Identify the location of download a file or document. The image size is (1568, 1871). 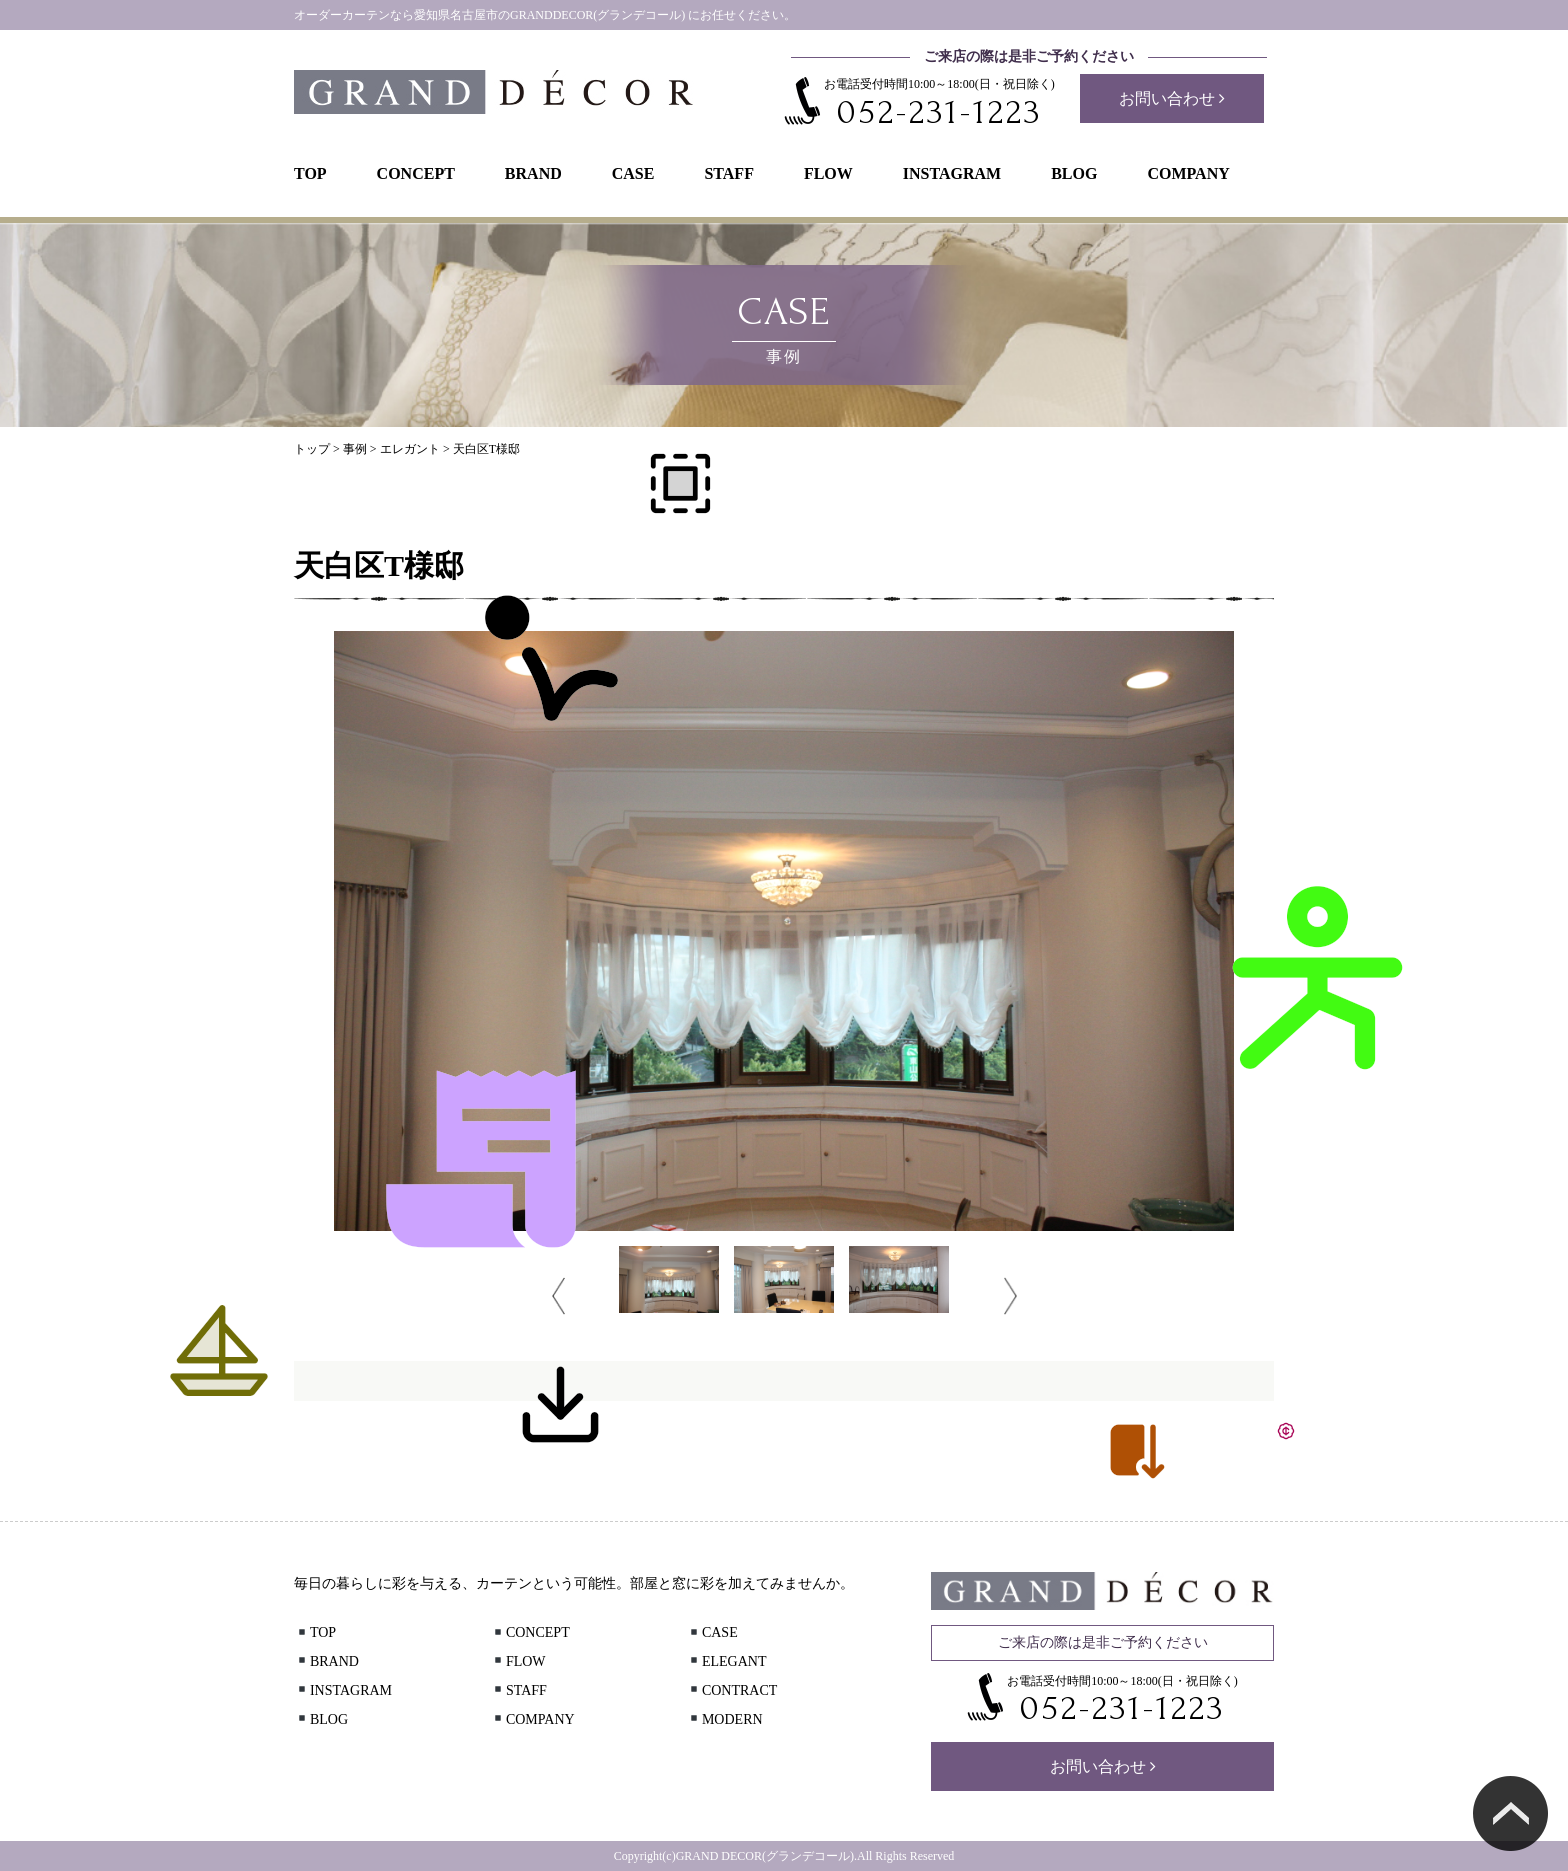
(560, 1404).